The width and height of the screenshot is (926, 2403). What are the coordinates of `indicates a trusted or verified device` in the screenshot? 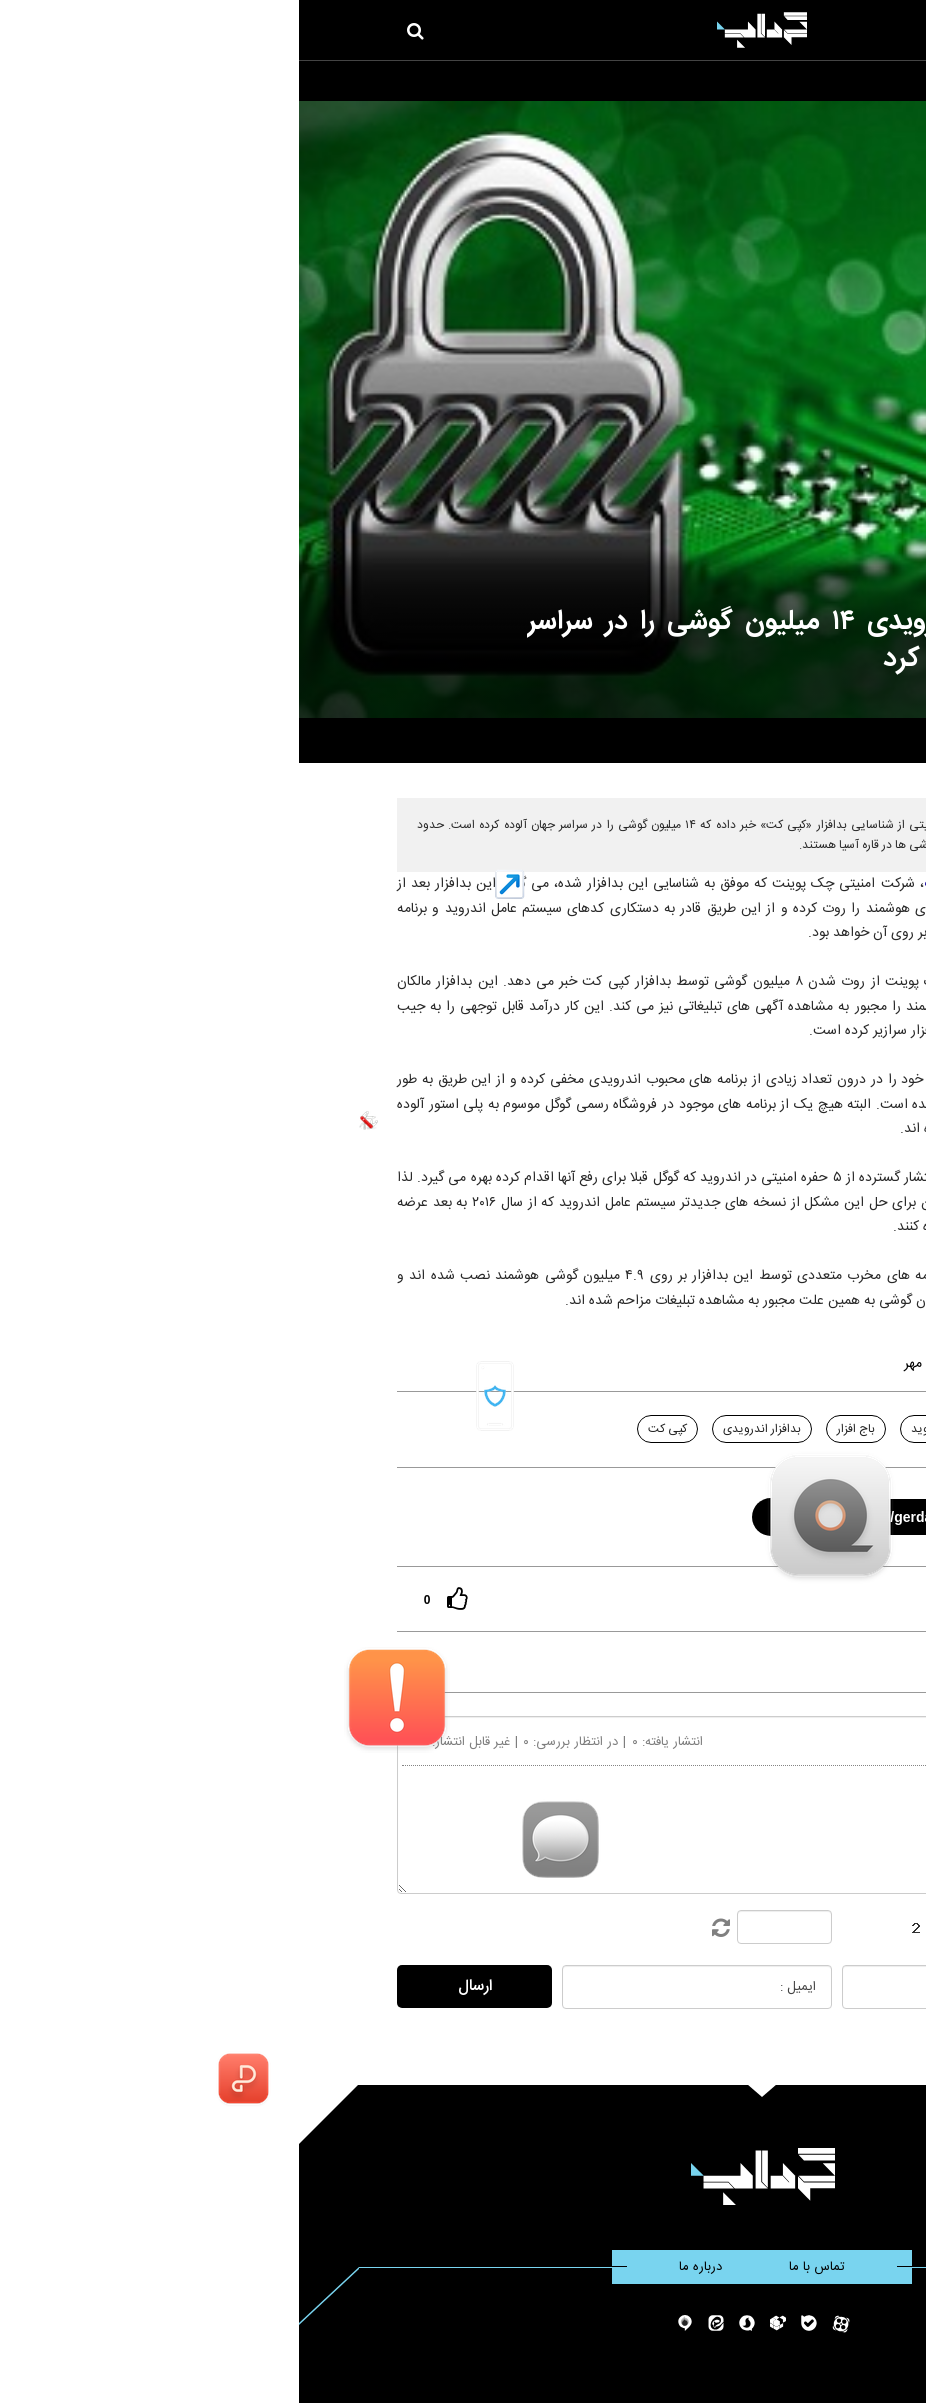 It's located at (495, 1396).